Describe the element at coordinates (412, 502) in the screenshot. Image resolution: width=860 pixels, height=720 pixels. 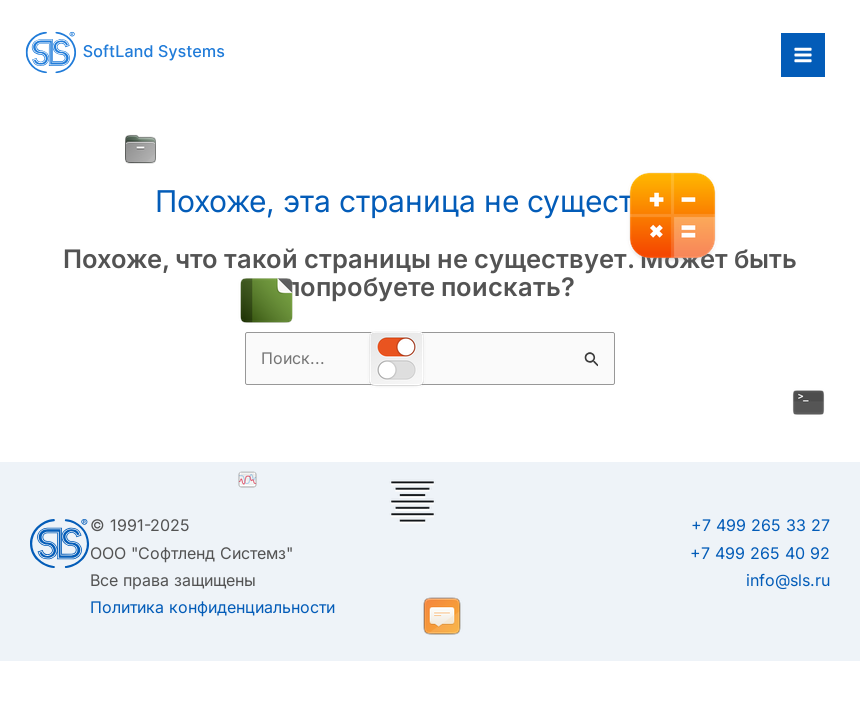
I see `center align text` at that location.